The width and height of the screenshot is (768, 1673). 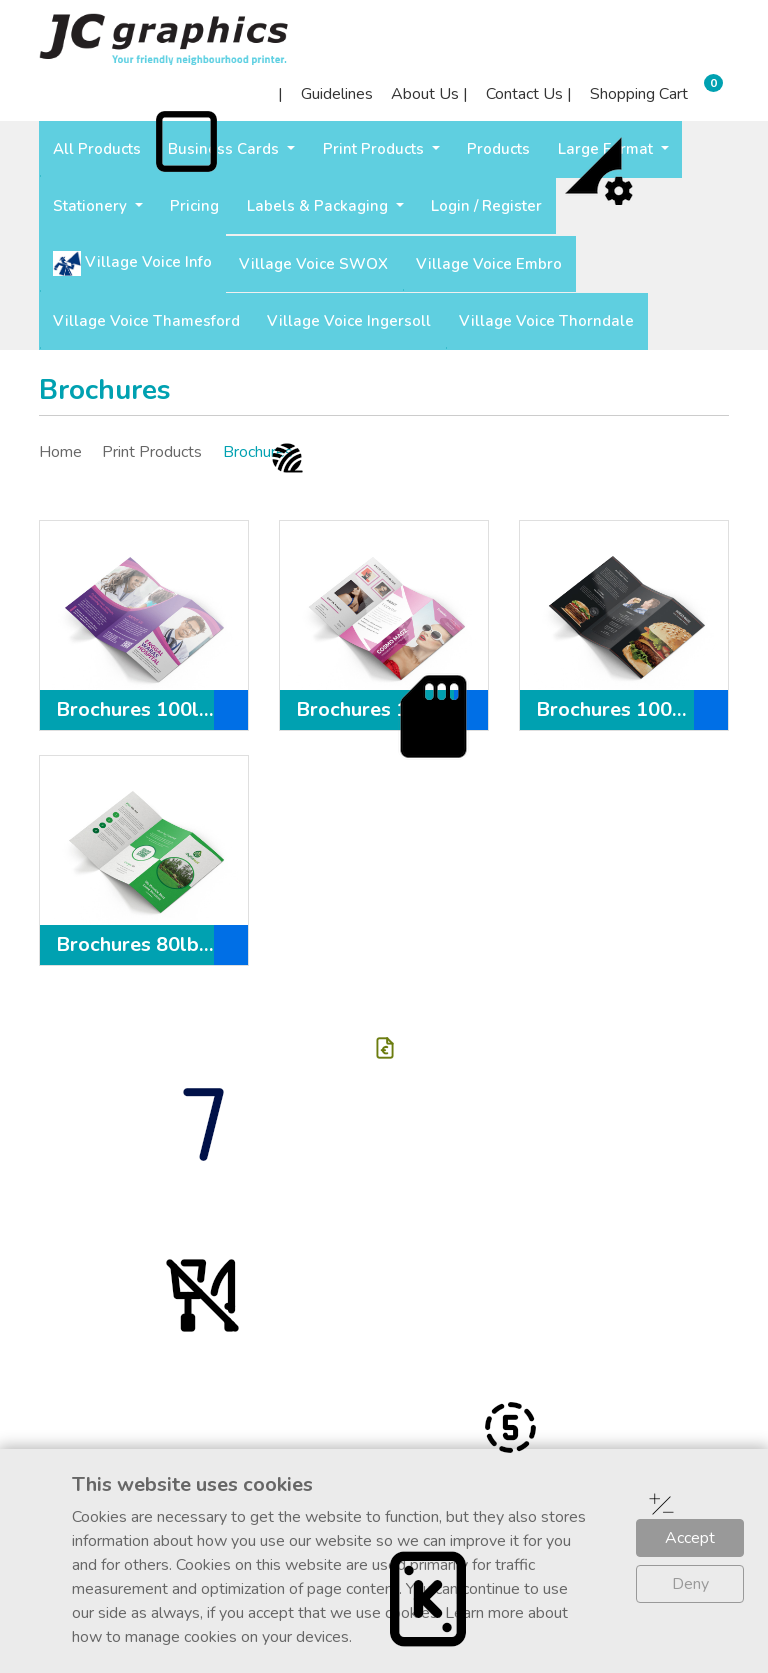 What do you see at coordinates (203, 1124) in the screenshot?
I see `indicates item number 7 in a list or sequence` at bounding box center [203, 1124].